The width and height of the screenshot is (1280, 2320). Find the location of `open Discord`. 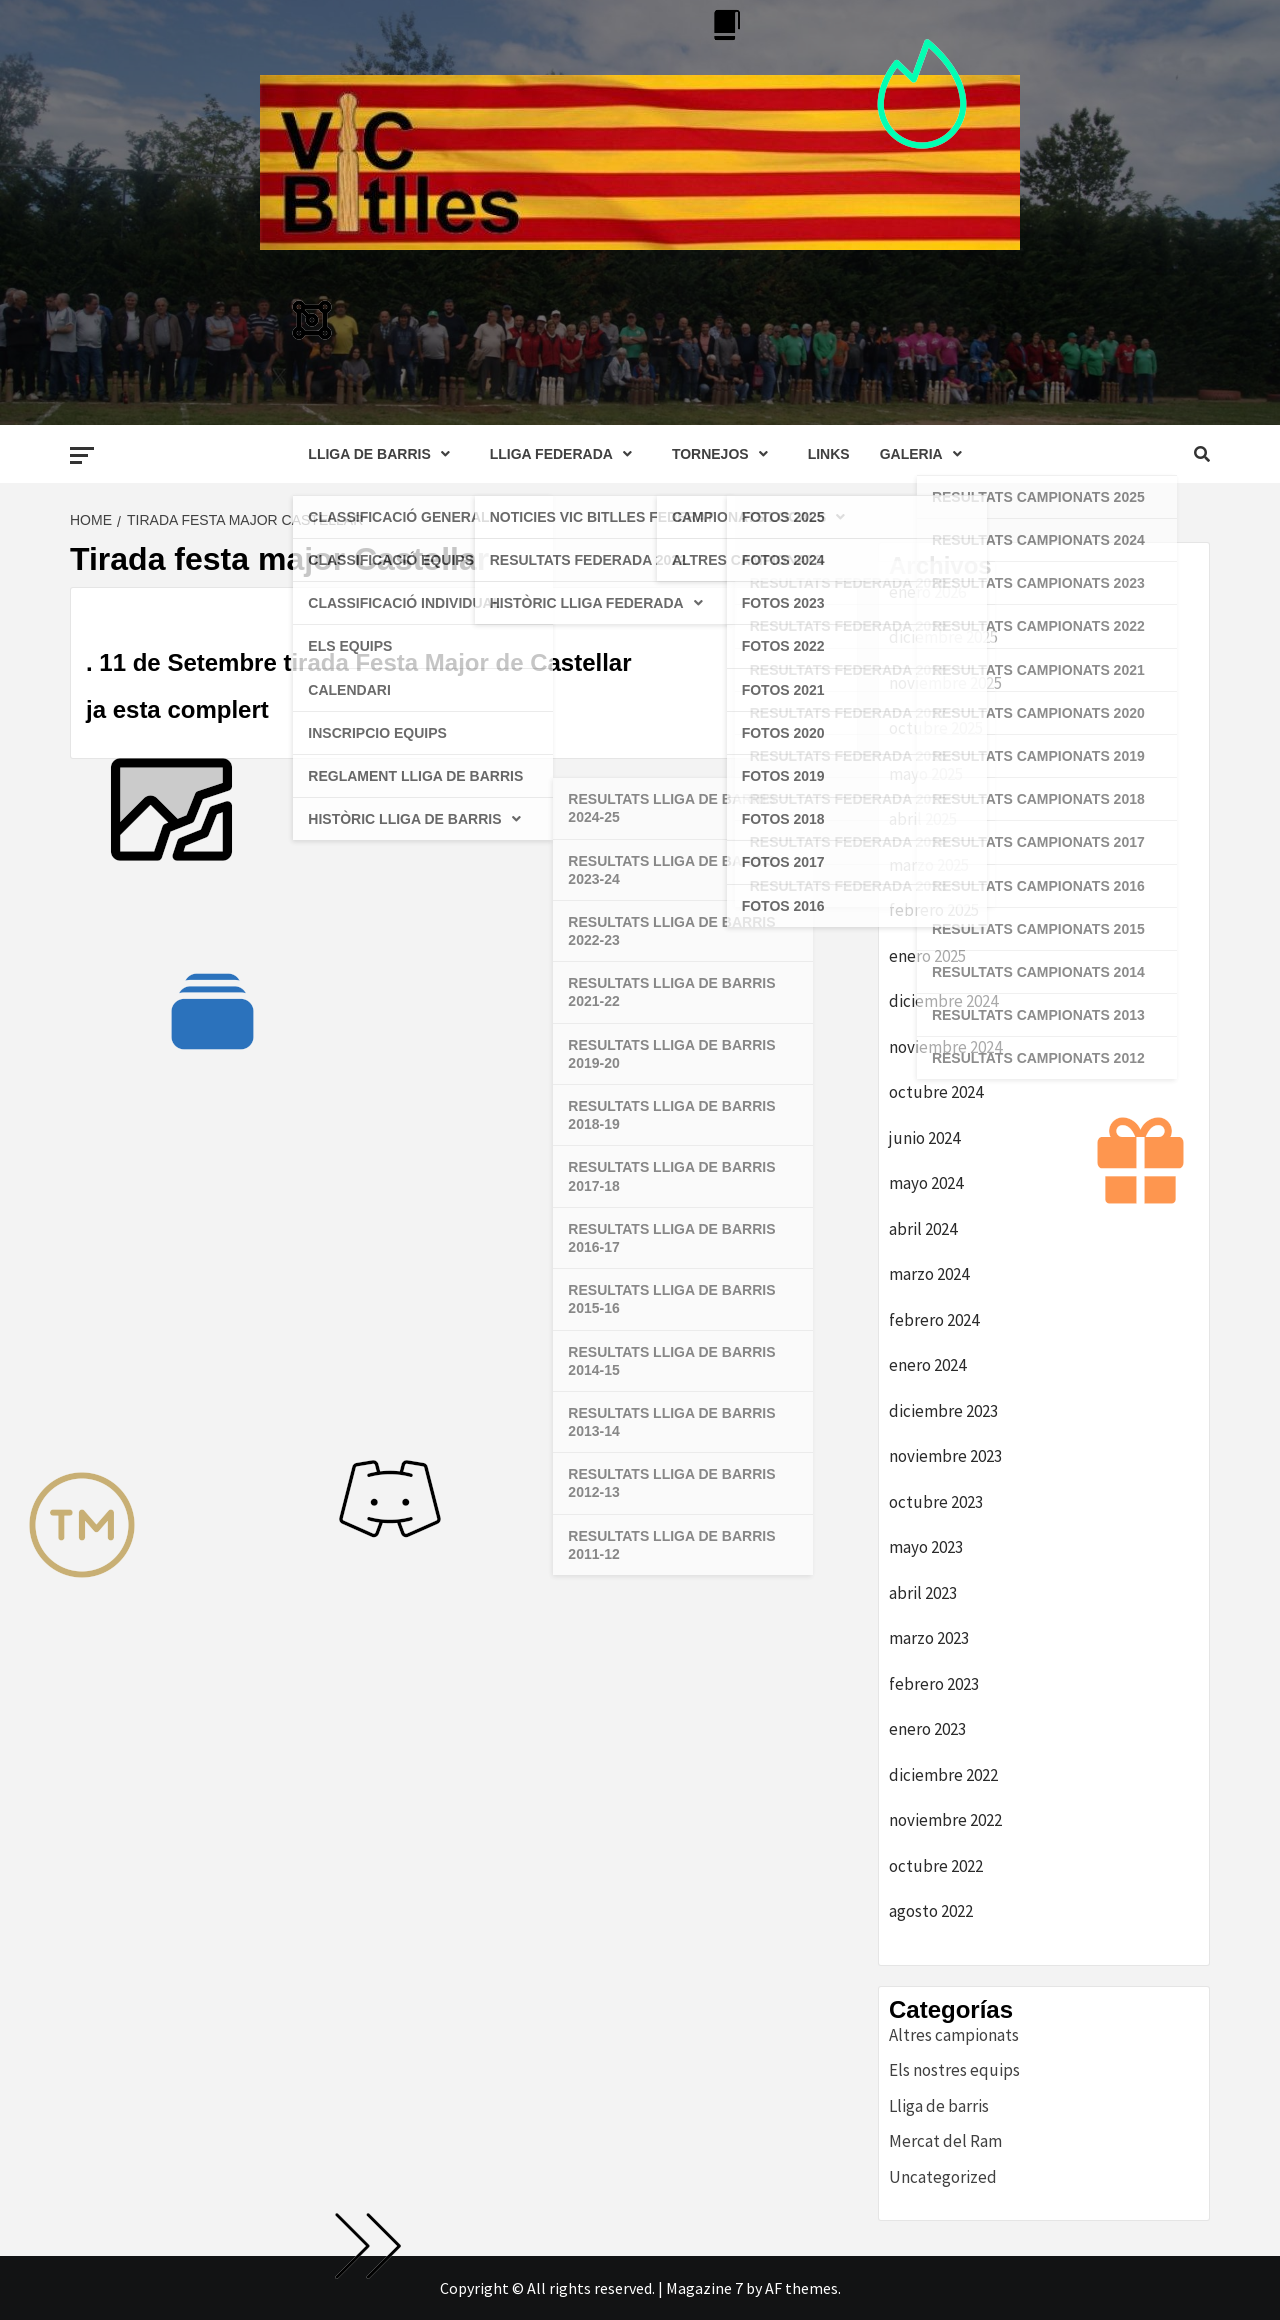

open Discord is located at coordinates (390, 1497).